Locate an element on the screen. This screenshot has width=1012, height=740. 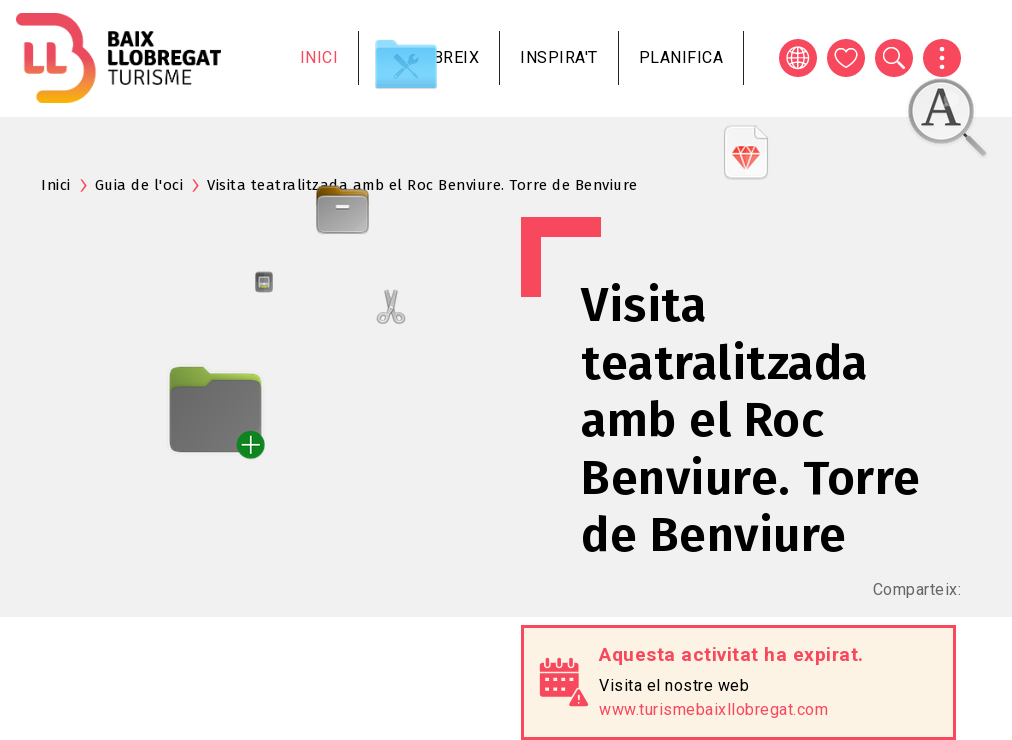
create a new folder is located at coordinates (215, 409).